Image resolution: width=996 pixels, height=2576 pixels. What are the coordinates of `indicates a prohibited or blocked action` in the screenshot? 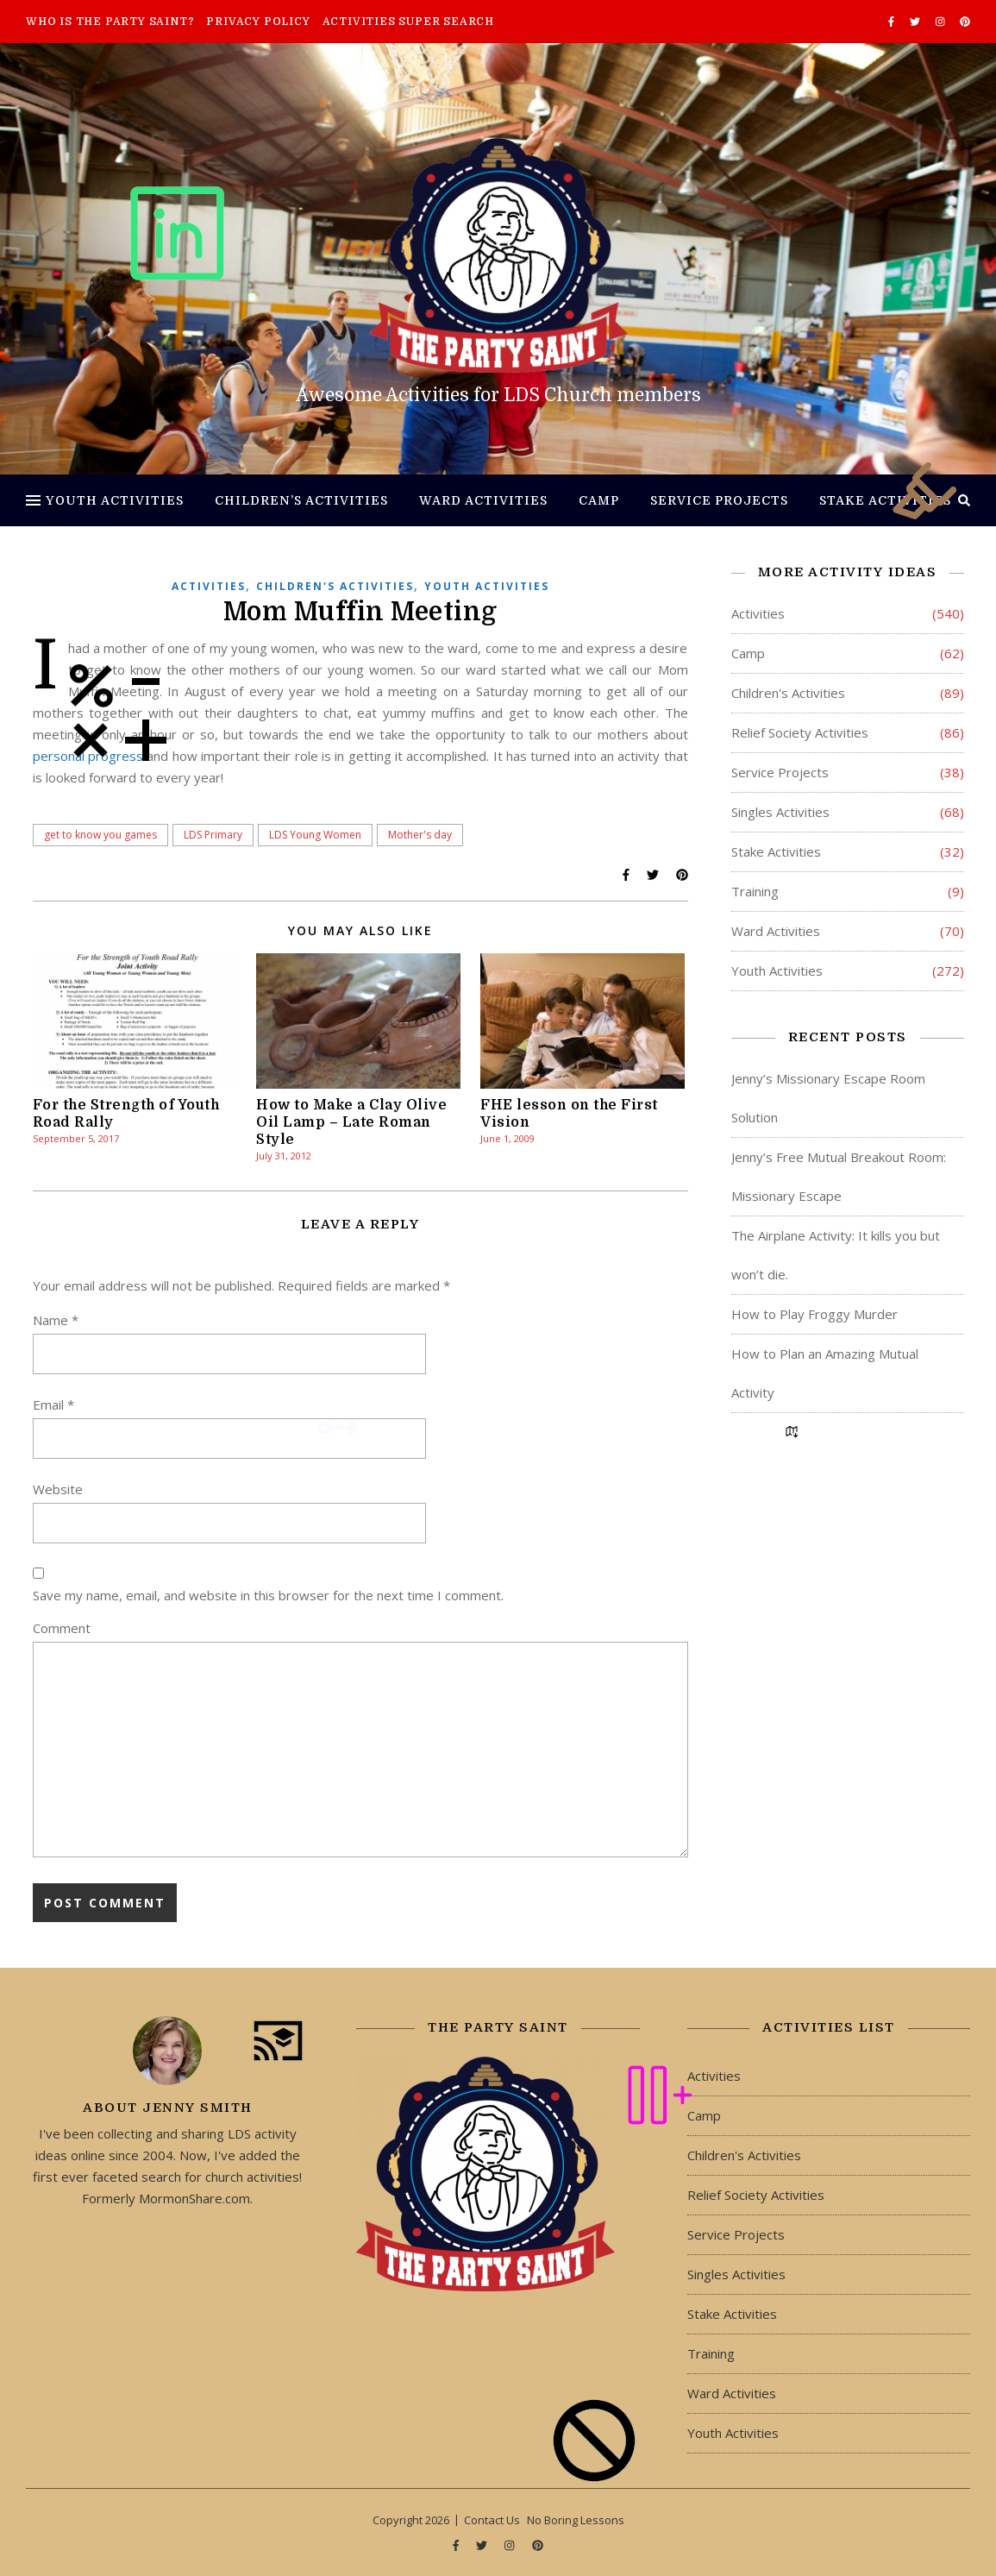 It's located at (594, 2441).